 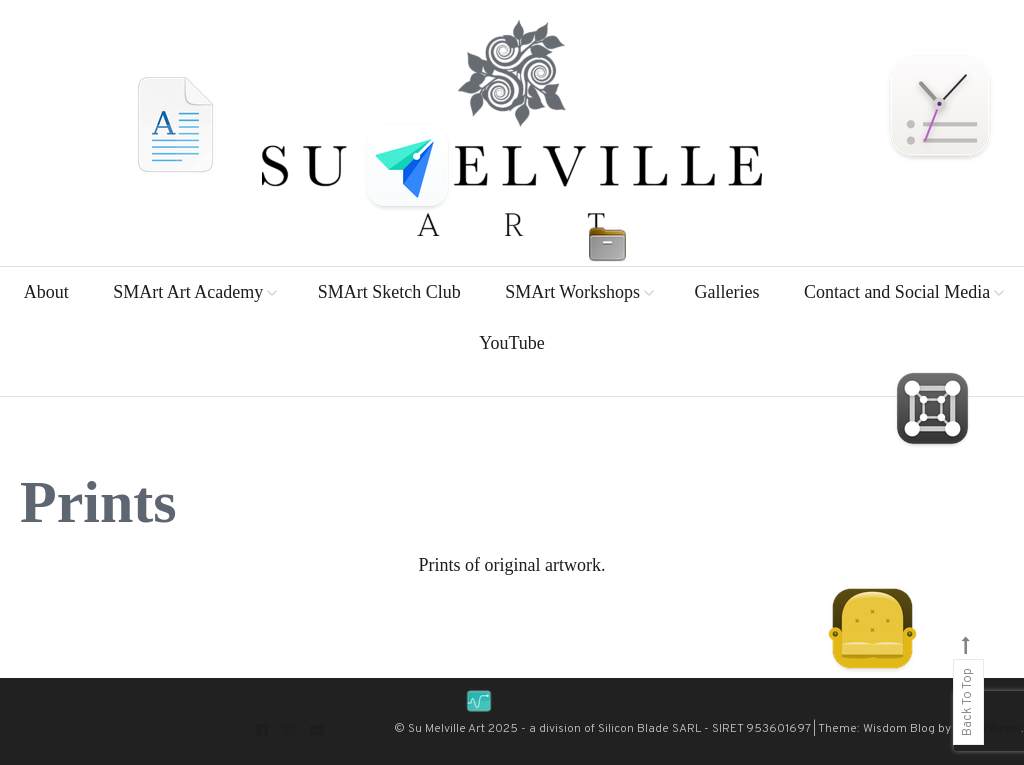 What do you see at coordinates (932, 408) in the screenshot?
I see `open gnome boxes virtual machine manager` at bounding box center [932, 408].